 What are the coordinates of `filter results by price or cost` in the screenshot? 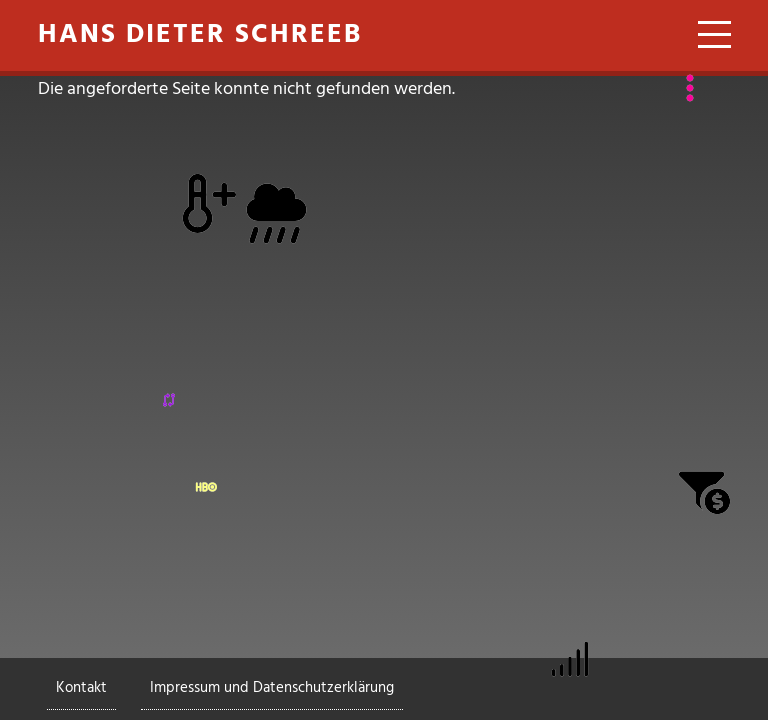 It's located at (704, 488).